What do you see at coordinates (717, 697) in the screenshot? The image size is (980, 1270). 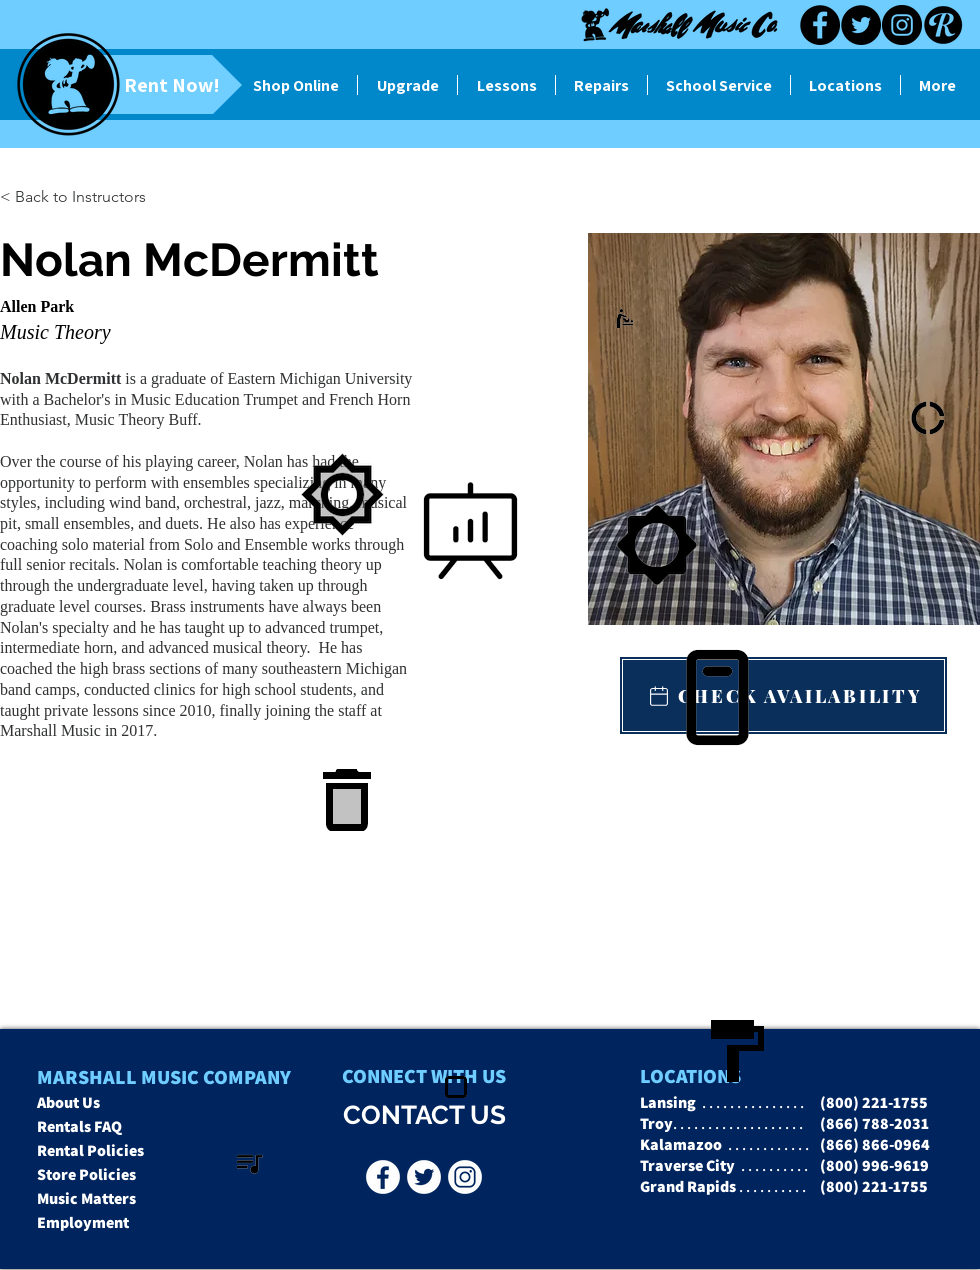 I see `mobile device speaker settings` at bounding box center [717, 697].